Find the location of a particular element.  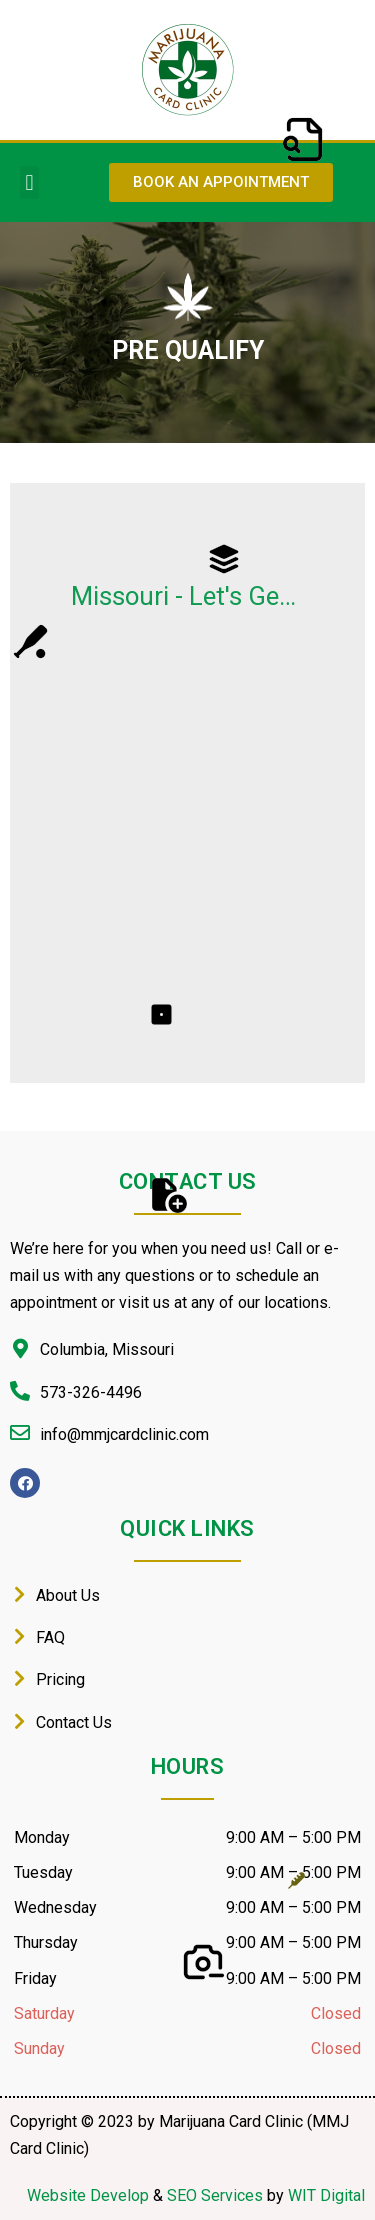

create a new file is located at coordinates (168, 1194).